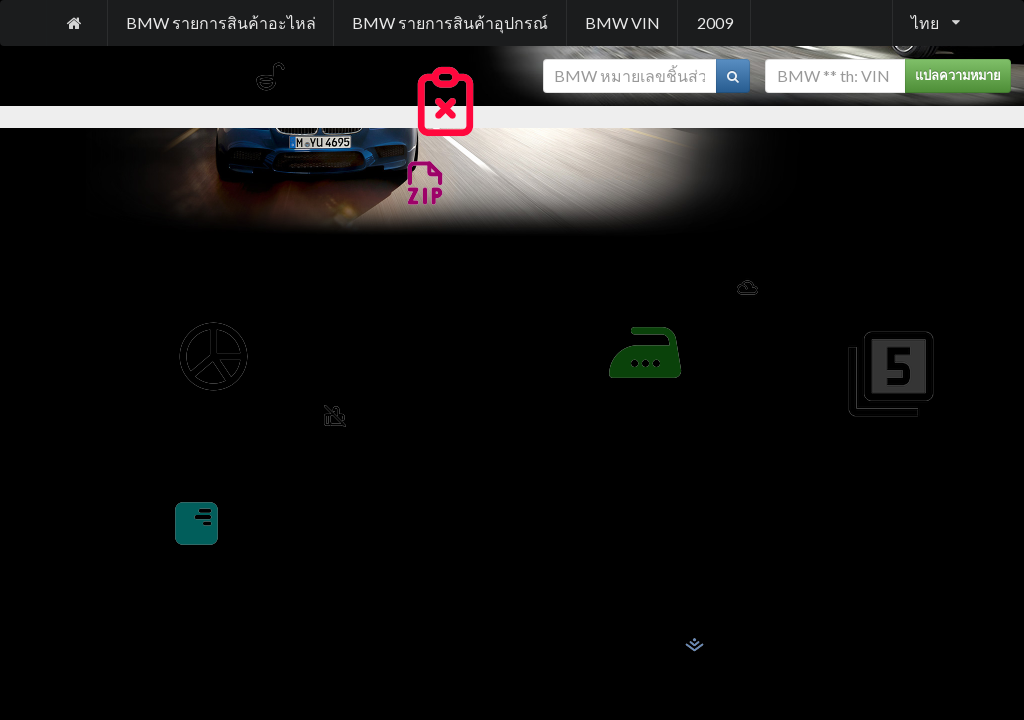 This screenshot has height=720, width=1024. I want to click on indicates a compressed zip file, so click(425, 183).